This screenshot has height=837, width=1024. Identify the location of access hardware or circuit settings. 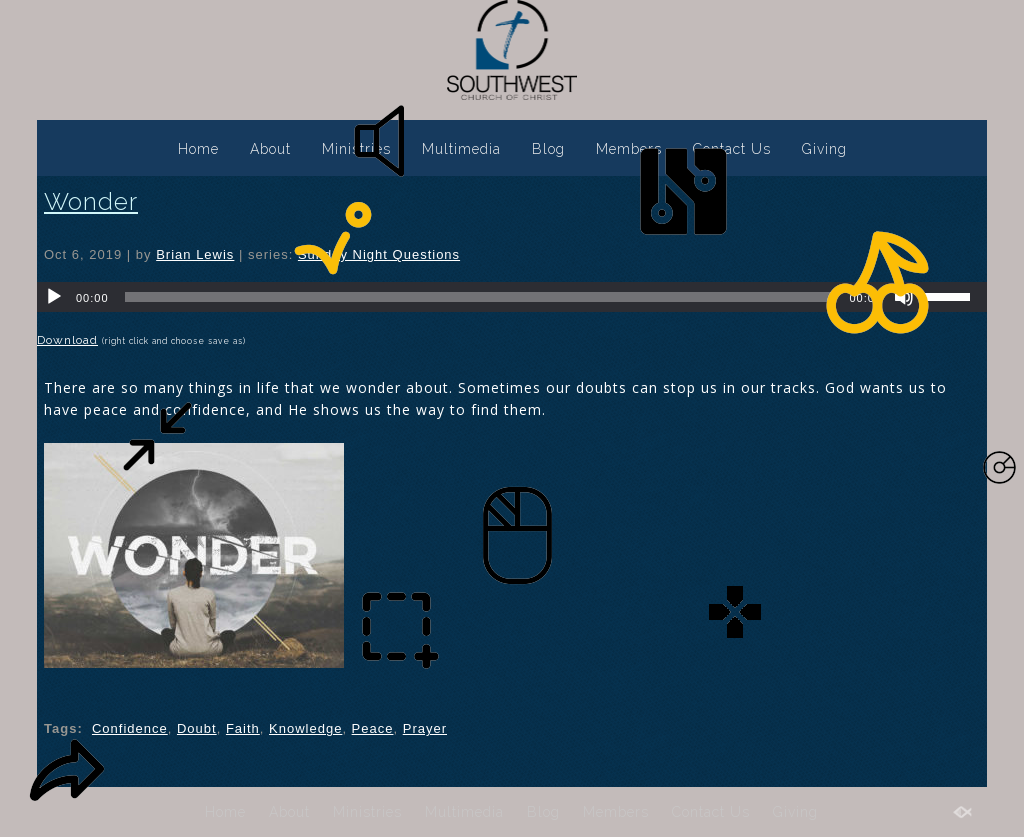
(683, 191).